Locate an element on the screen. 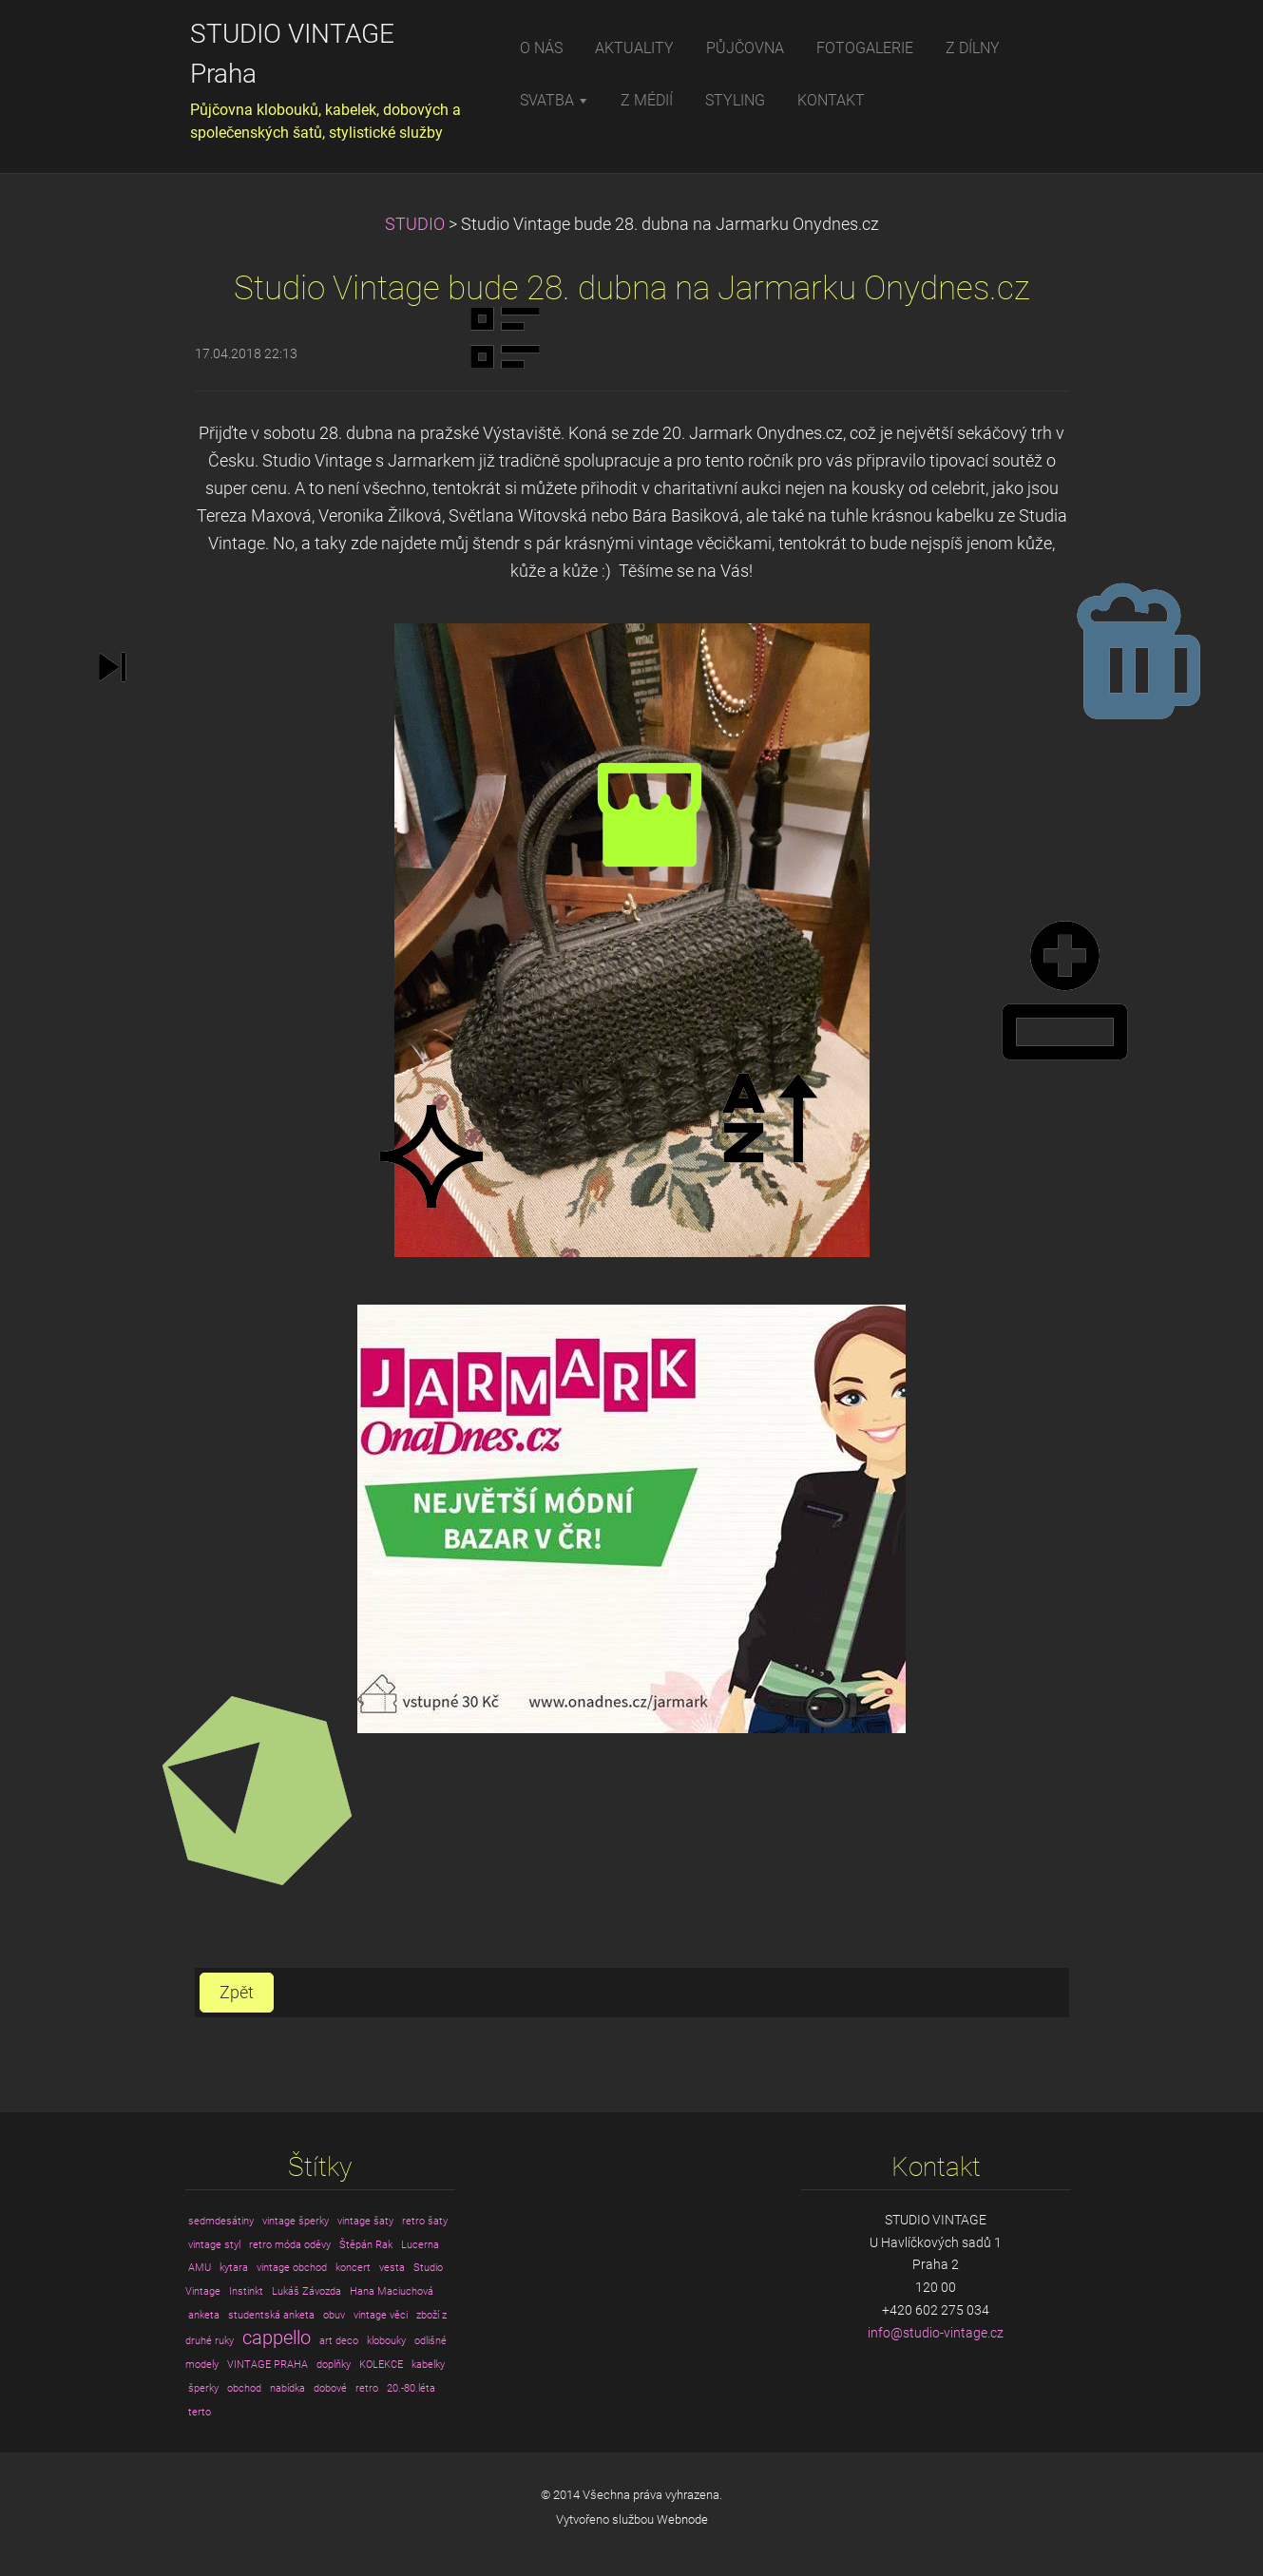 This screenshot has height=2576, width=1263. skip to the next track is located at coordinates (111, 667).